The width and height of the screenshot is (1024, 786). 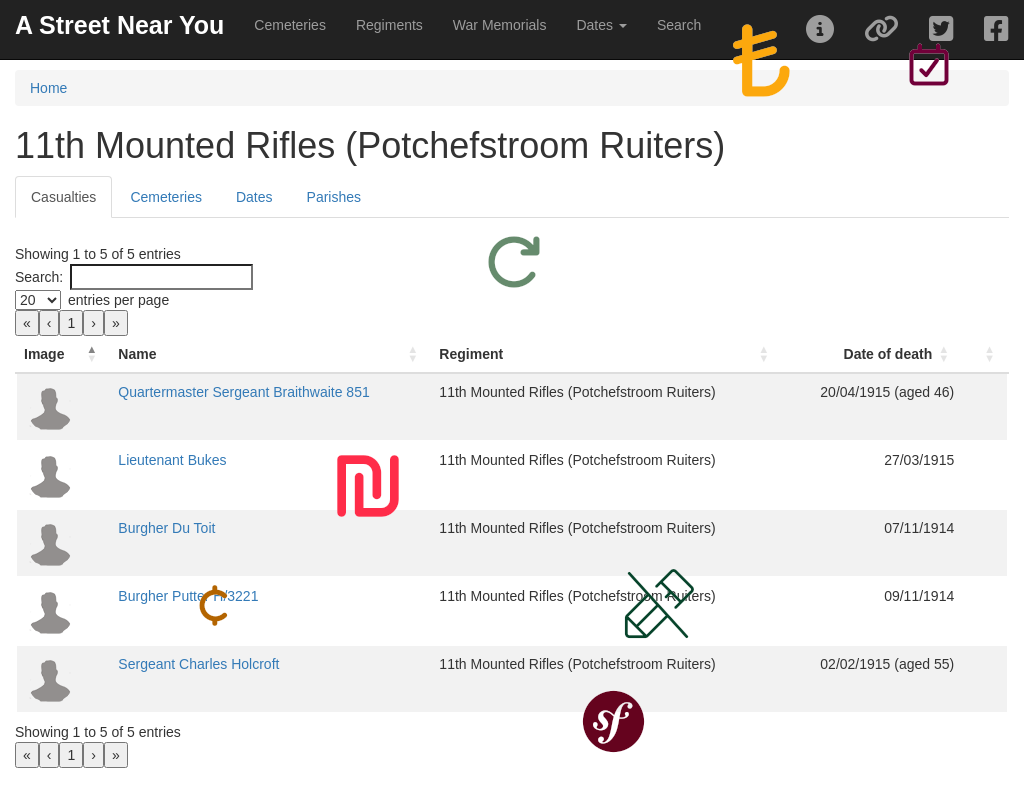 I want to click on redo the last undone action, so click(x=514, y=262).